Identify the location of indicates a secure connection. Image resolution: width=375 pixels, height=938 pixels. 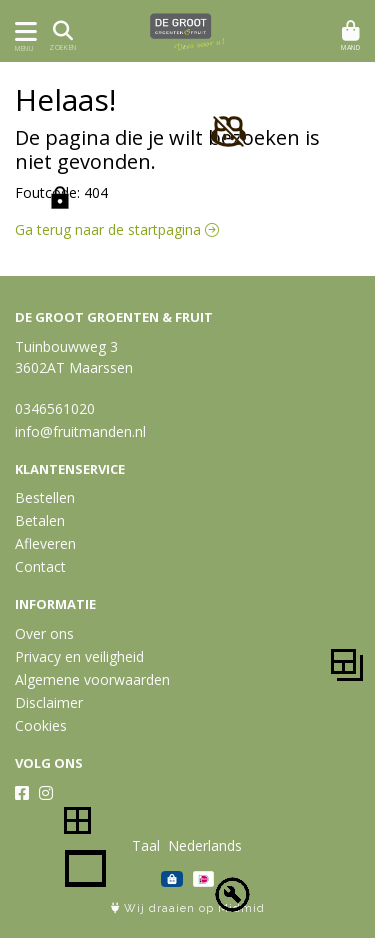
(60, 198).